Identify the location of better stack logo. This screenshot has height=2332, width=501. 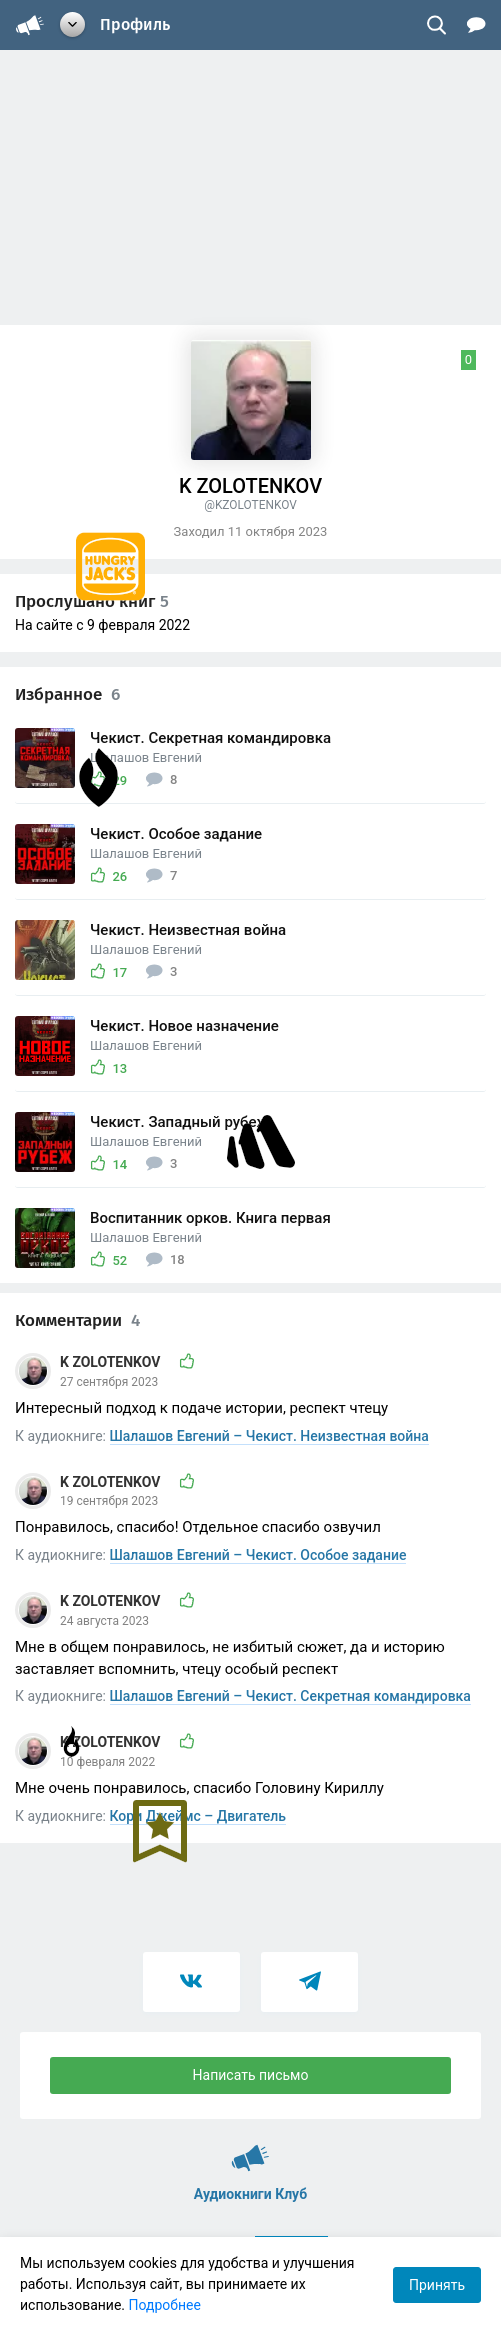
(261, 1142).